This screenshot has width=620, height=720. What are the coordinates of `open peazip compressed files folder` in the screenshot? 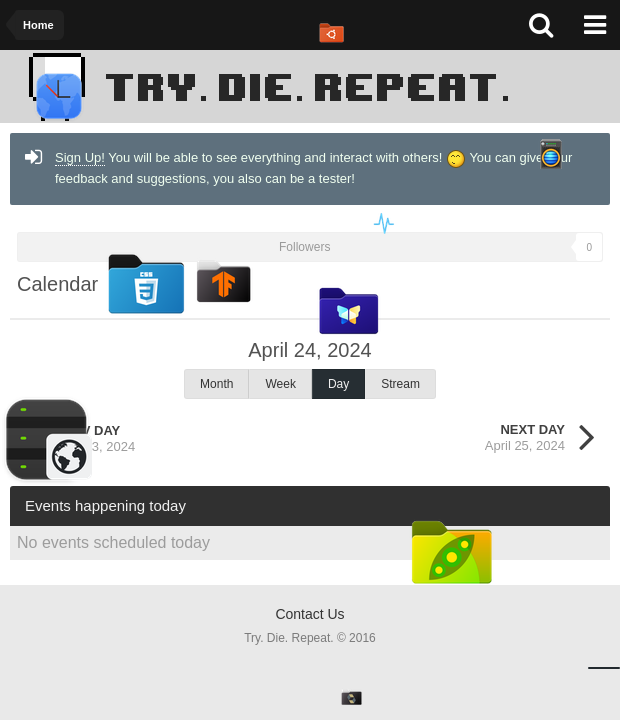 It's located at (451, 554).